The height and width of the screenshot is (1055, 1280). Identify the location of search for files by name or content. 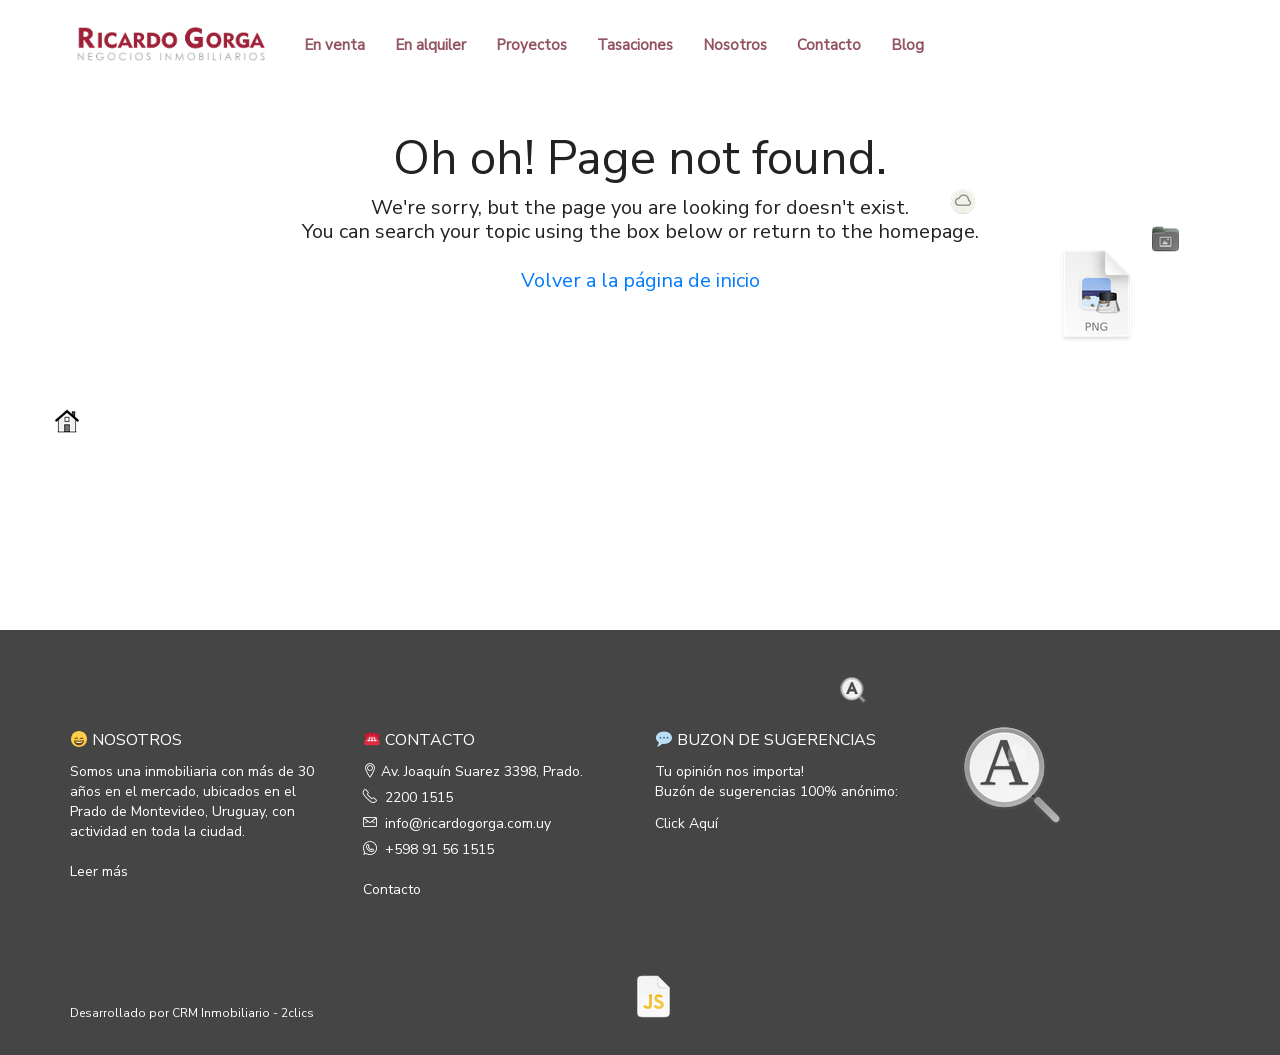
(1011, 774).